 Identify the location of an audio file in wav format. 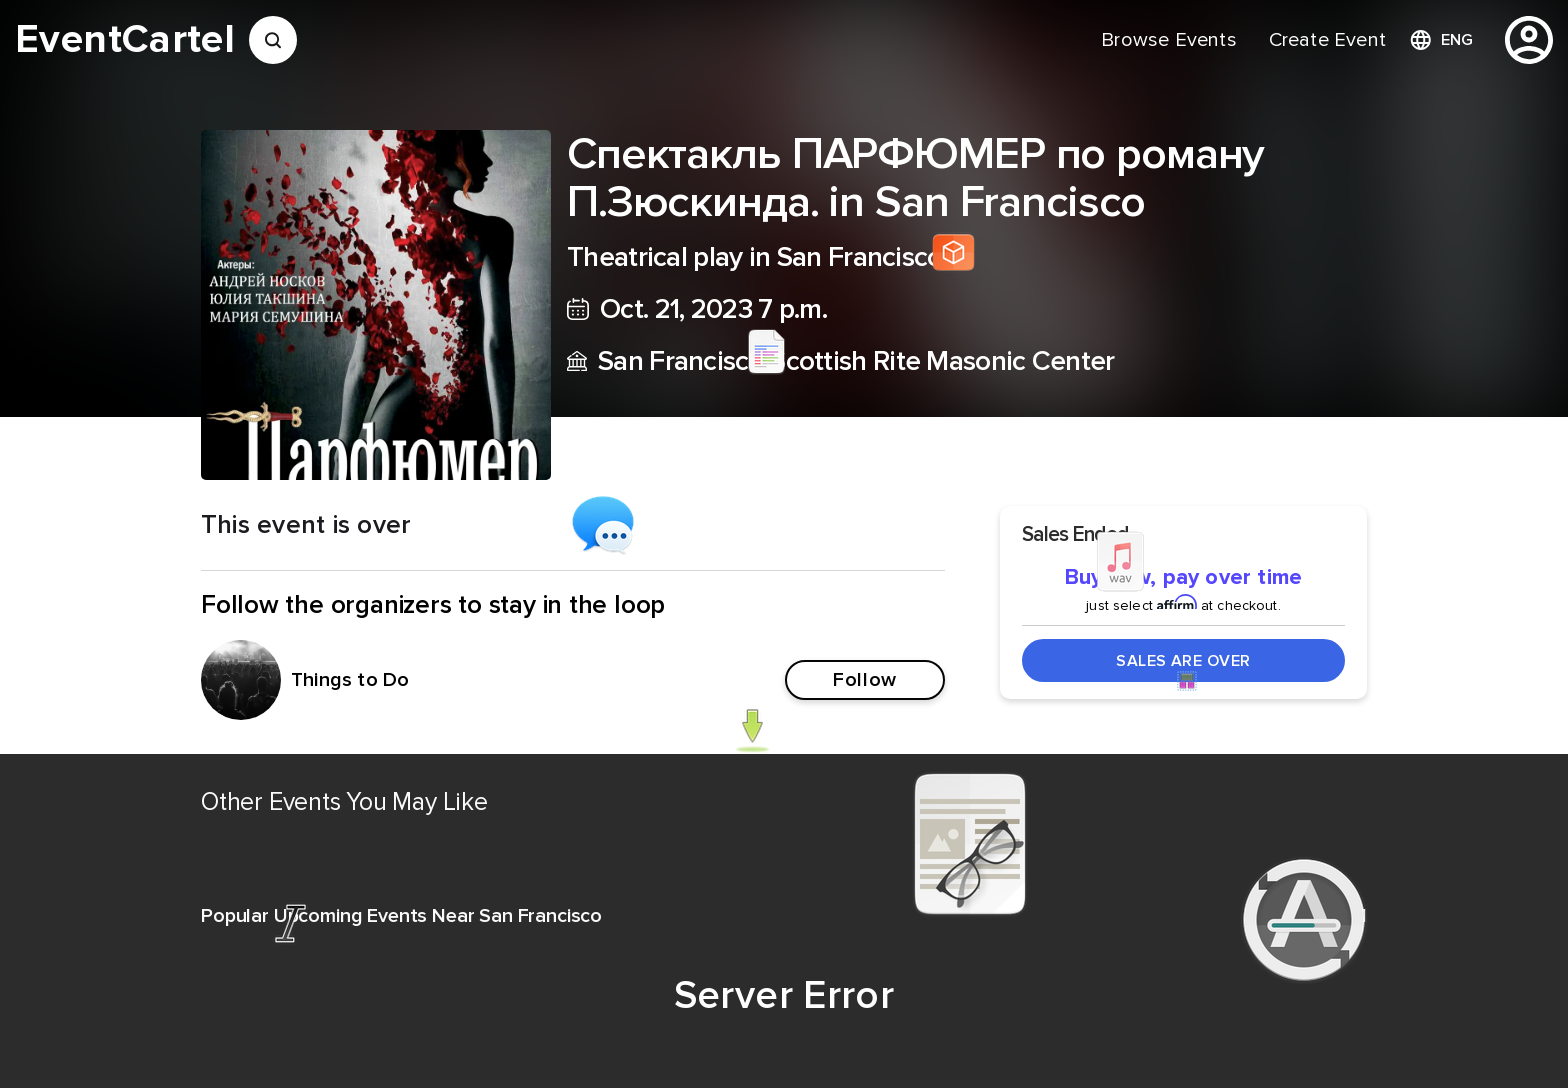
(1120, 561).